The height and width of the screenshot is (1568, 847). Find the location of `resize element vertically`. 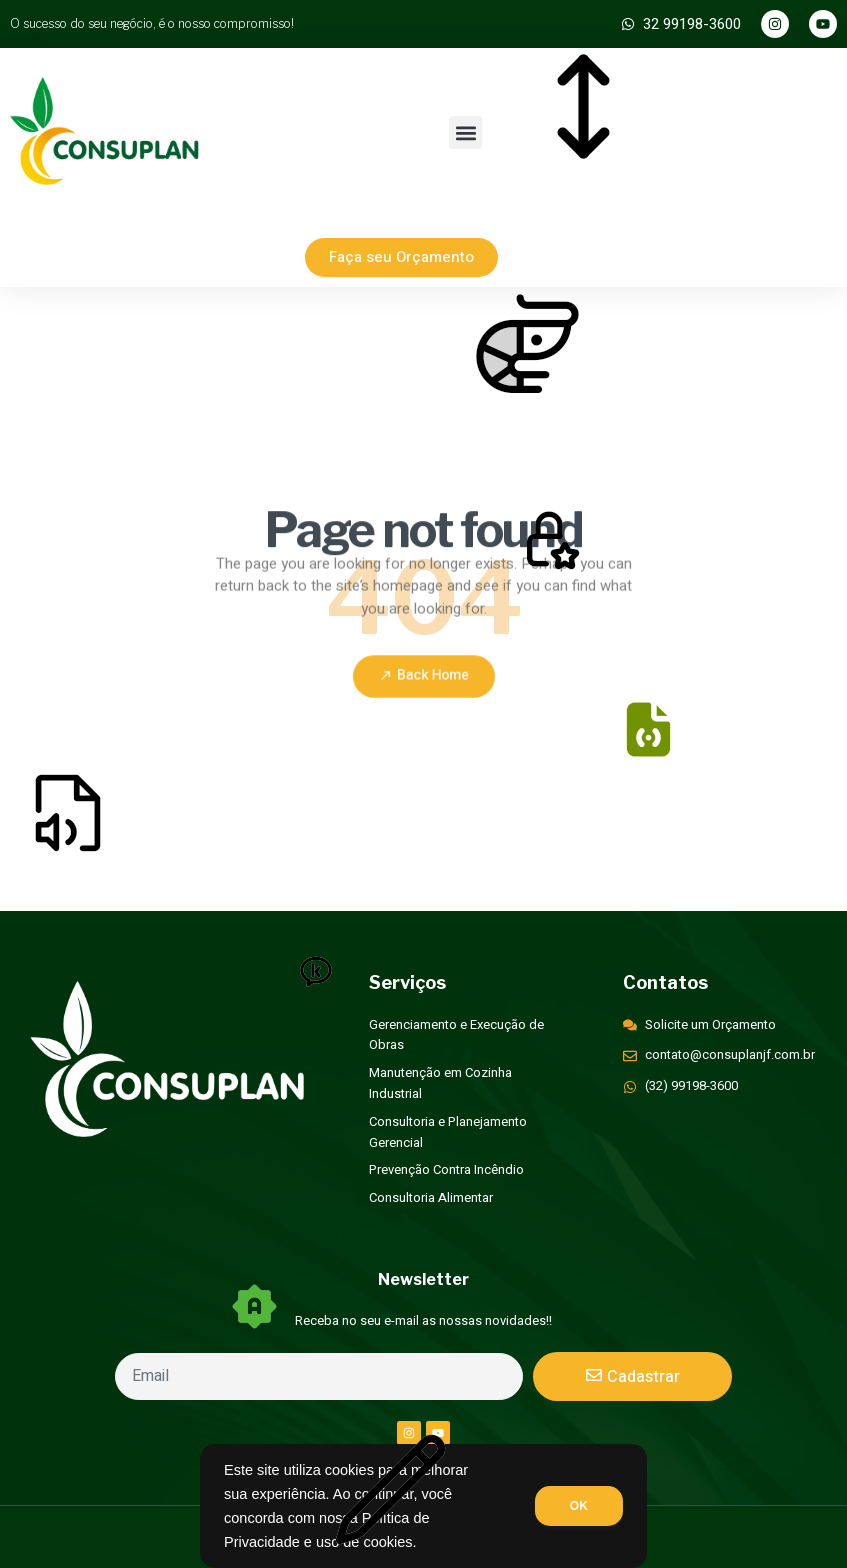

resize element vertically is located at coordinates (583, 106).